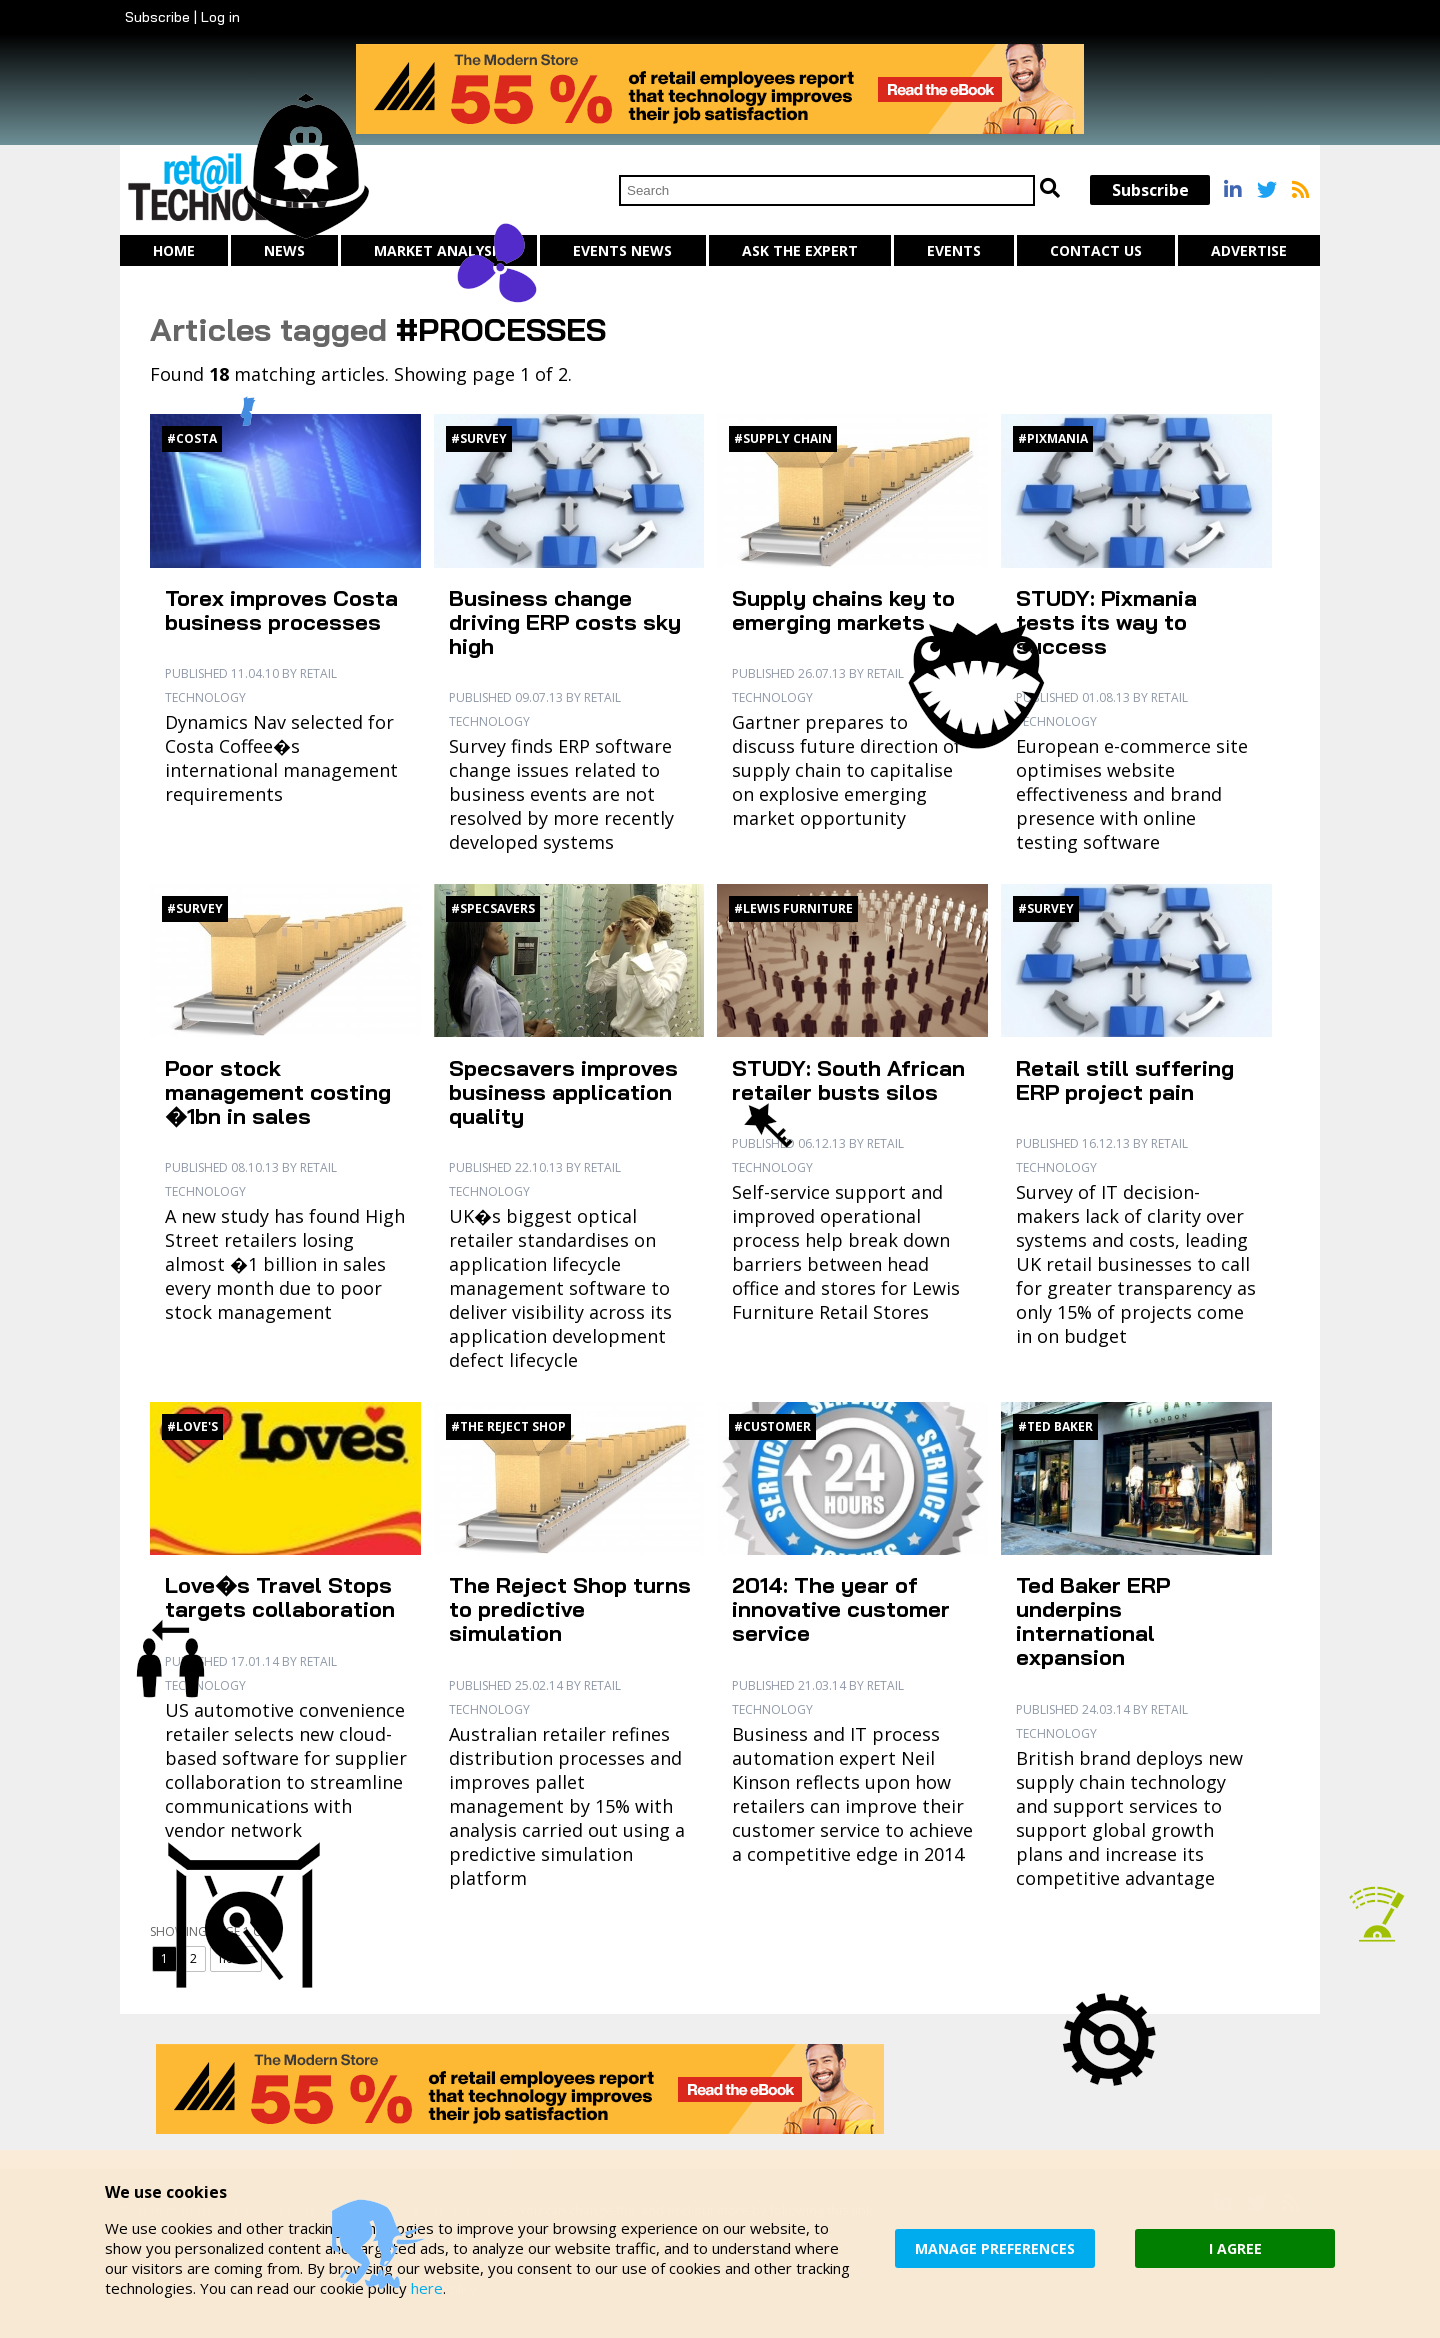 The height and width of the screenshot is (2338, 1440). What do you see at coordinates (244, 1915) in the screenshot?
I see `trigger a sound or audio alert` at bounding box center [244, 1915].